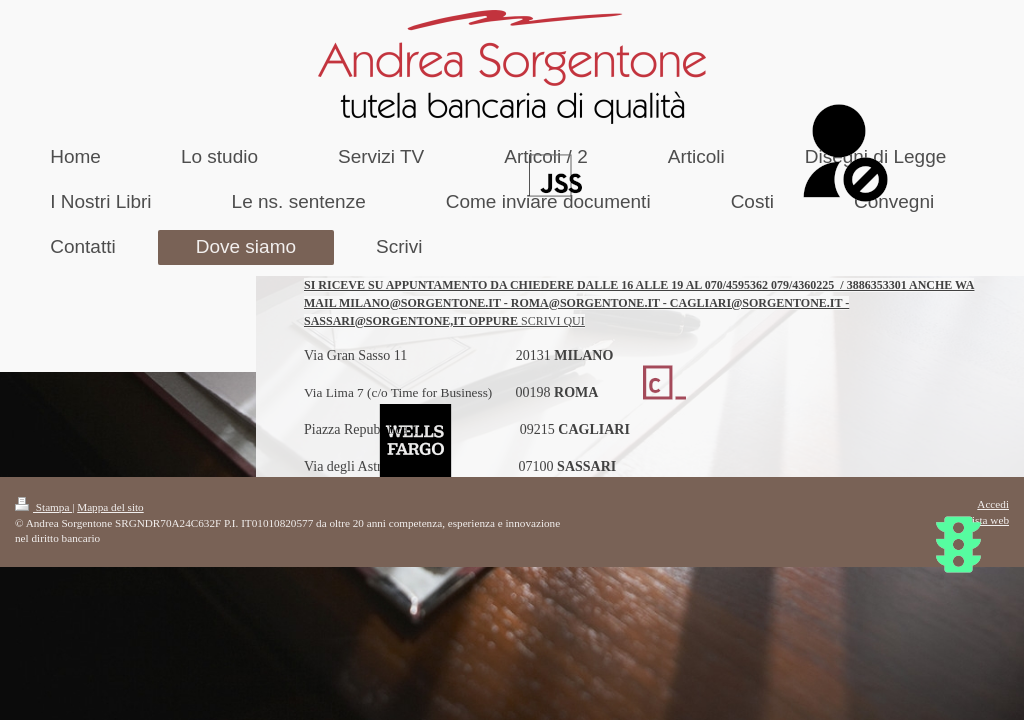 The width and height of the screenshot is (1024, 720). What do you see at coordinates (664, 382) in the screenshot?
I see `open codecademy app or website` at bounding box center [664, 382].